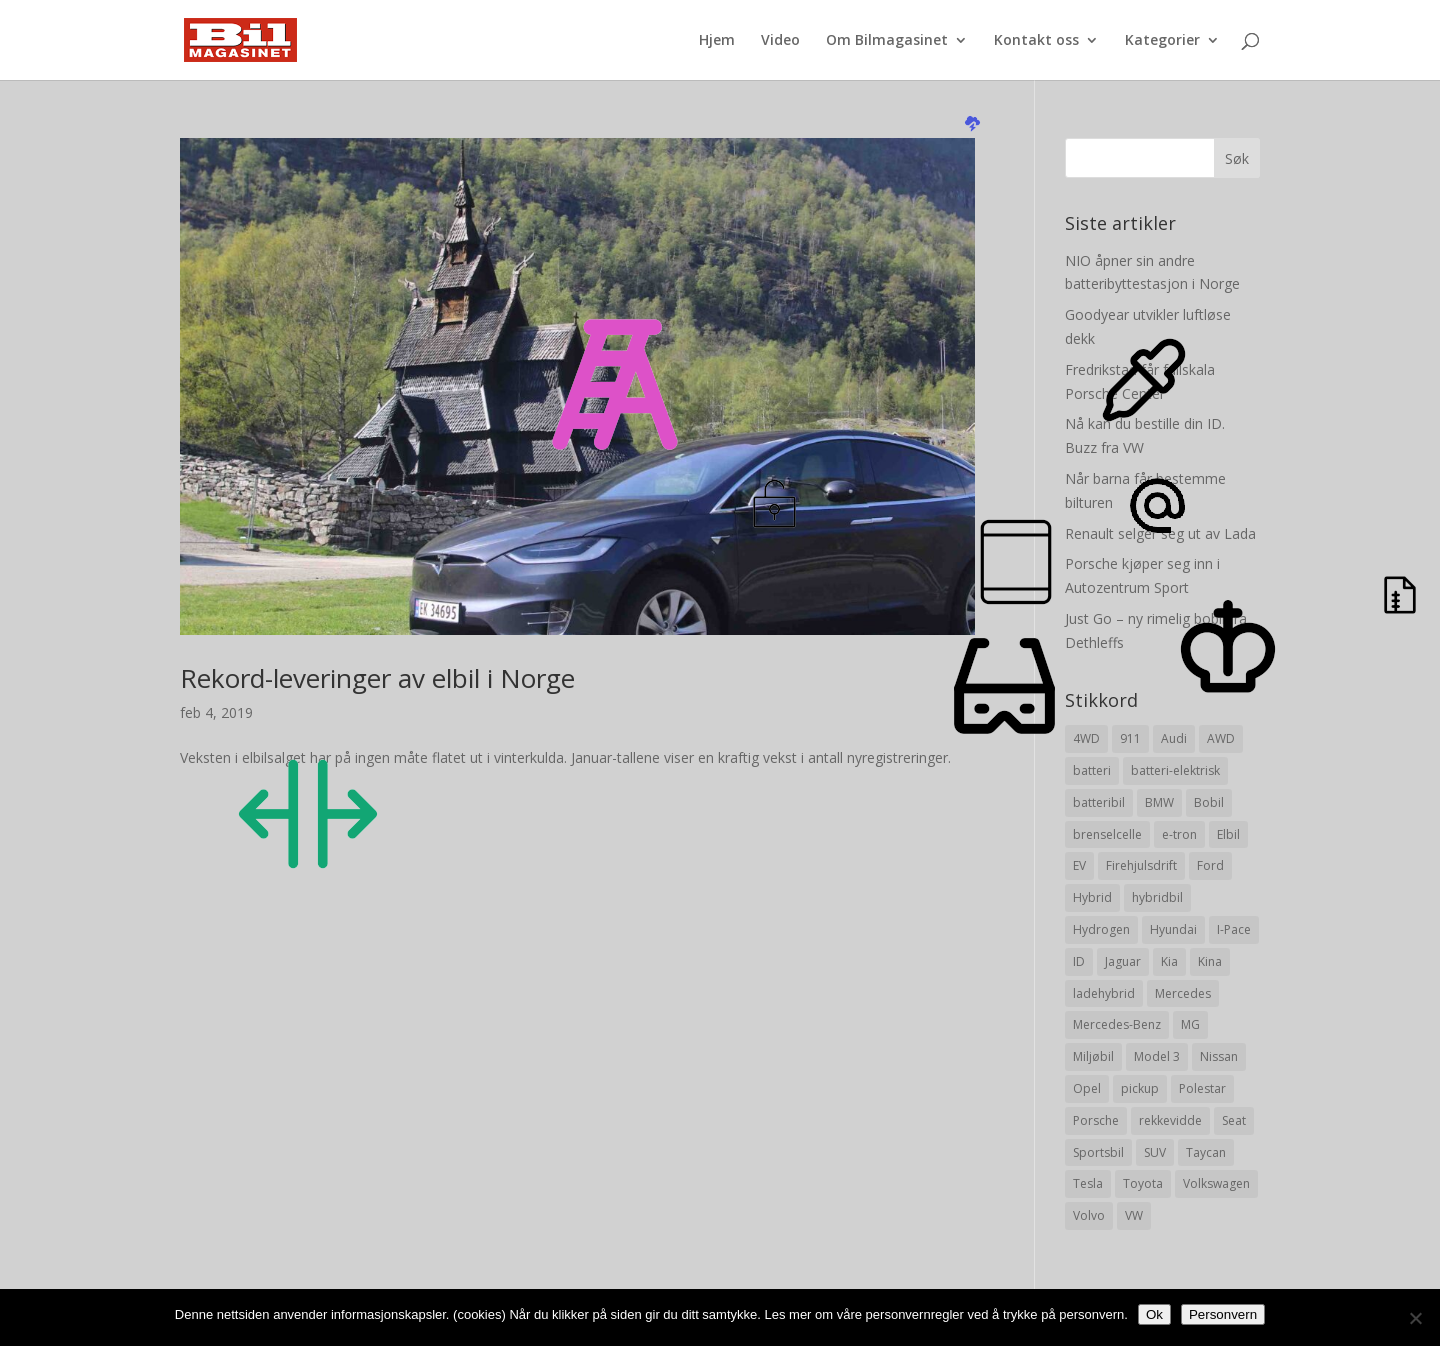 This screenshot has height=1346, width=1440. Describe the element at coordinates (1228, 652) in the screenshot. I see `indicates premium or royal status` at that location.